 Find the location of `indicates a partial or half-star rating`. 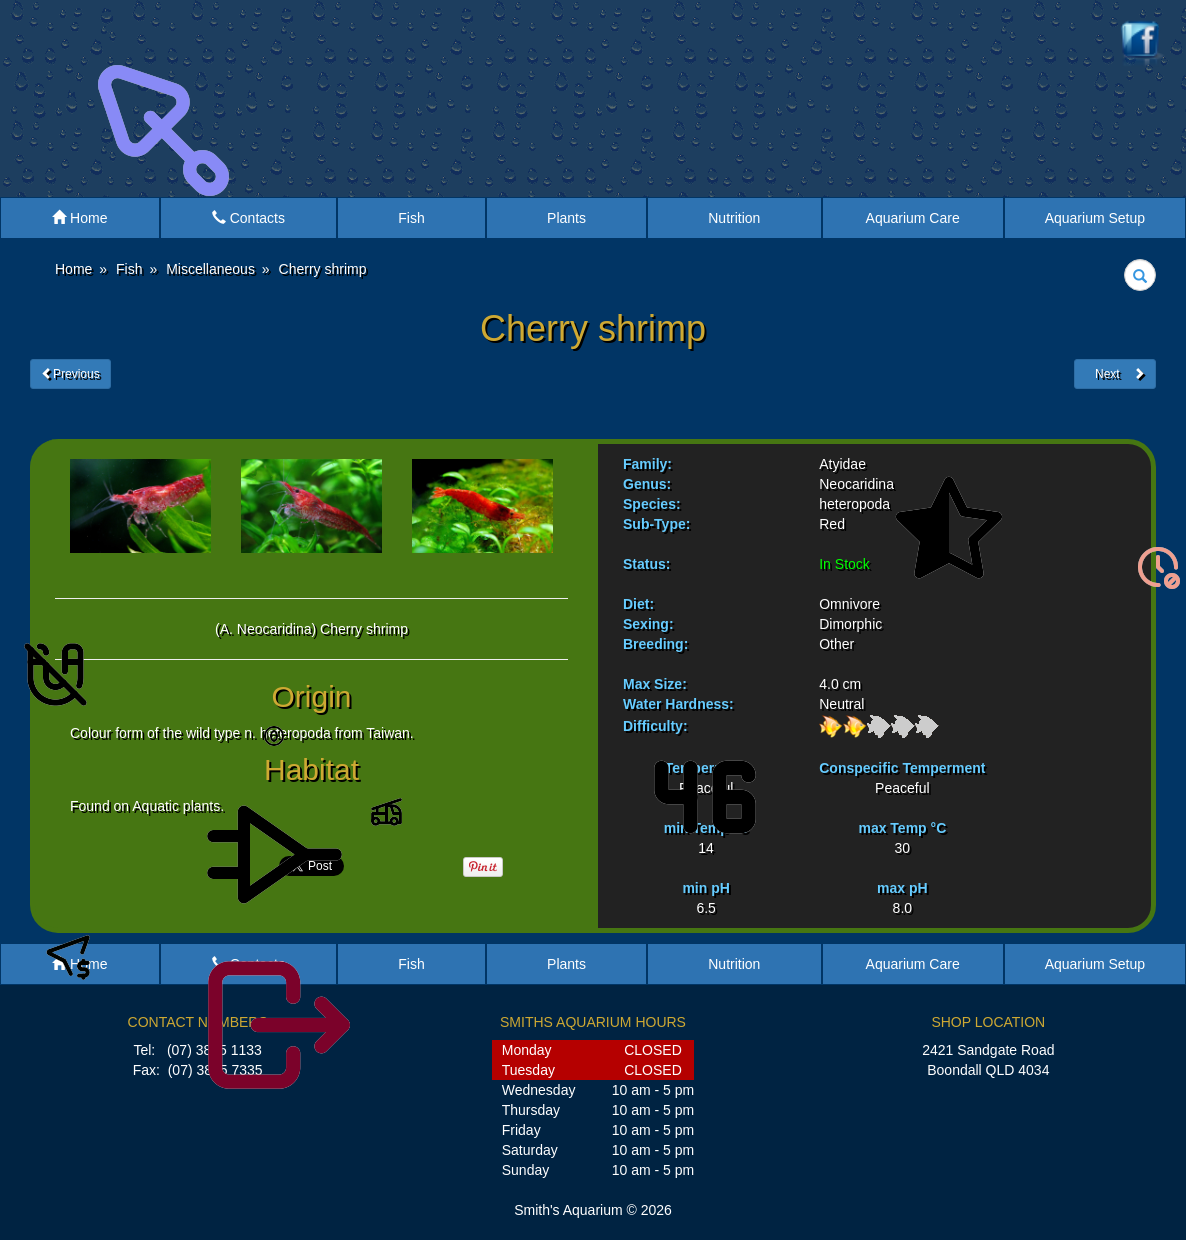

indicates a partial or half-star rating is located at coordinates (949, 530).